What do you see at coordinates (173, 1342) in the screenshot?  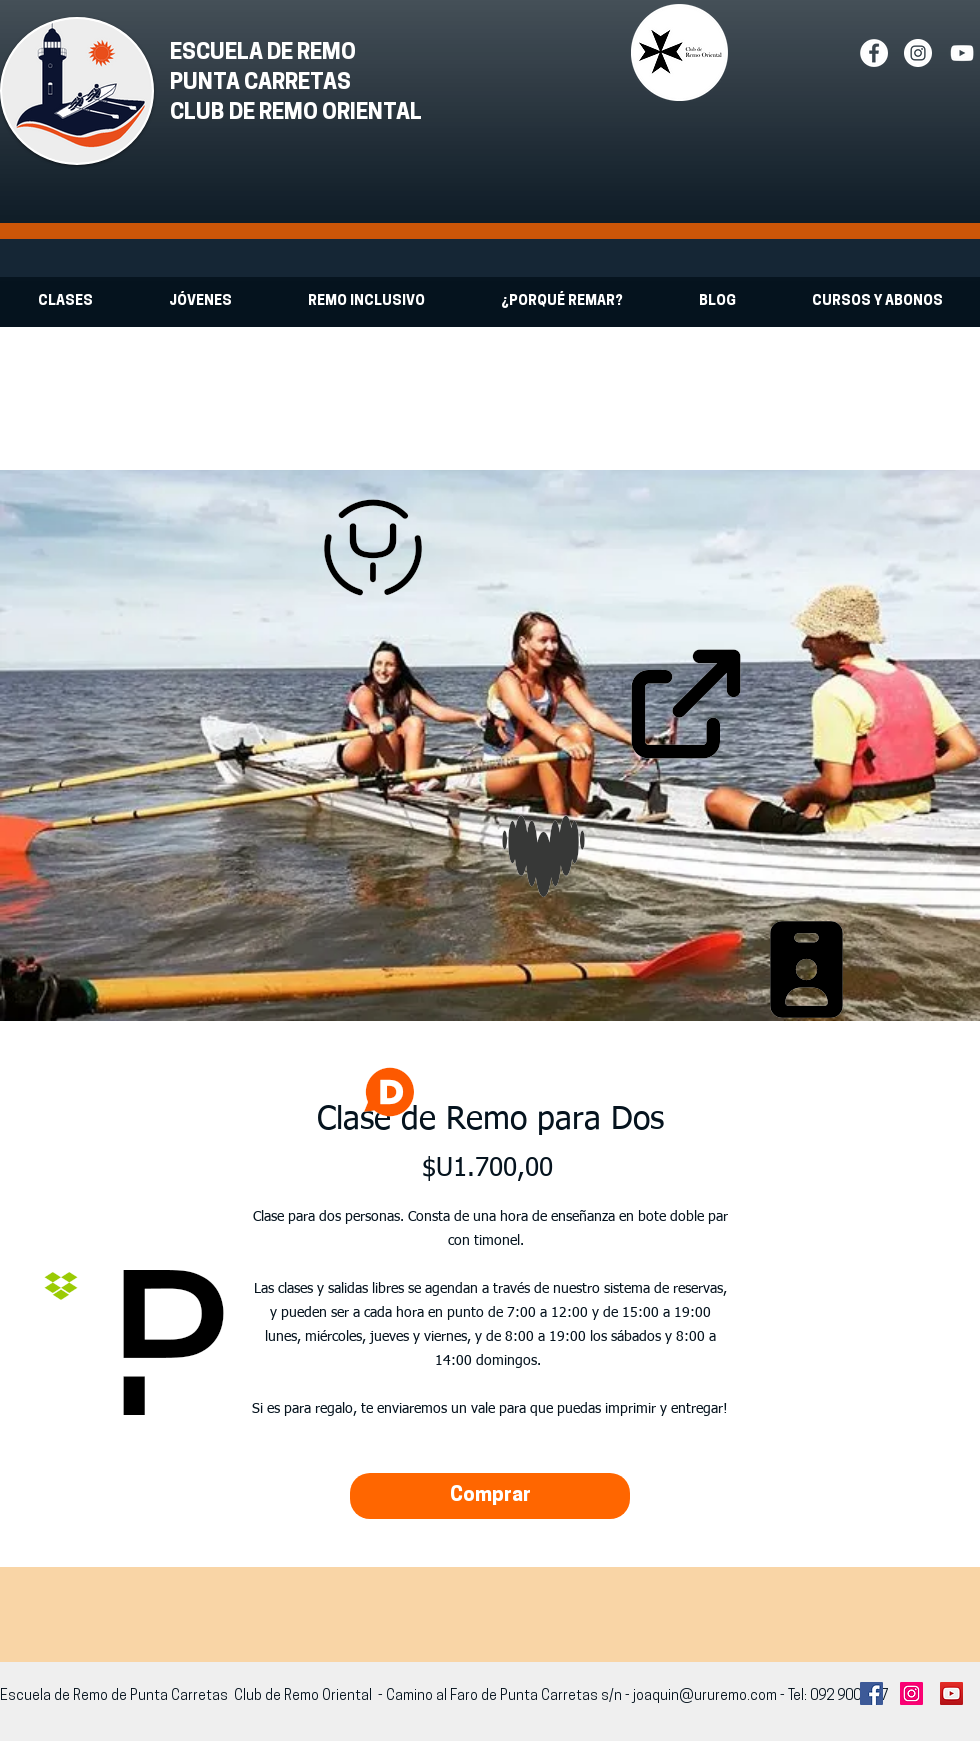 I see `open PagerDuty incident management app` at bounding box center [173, 1342].